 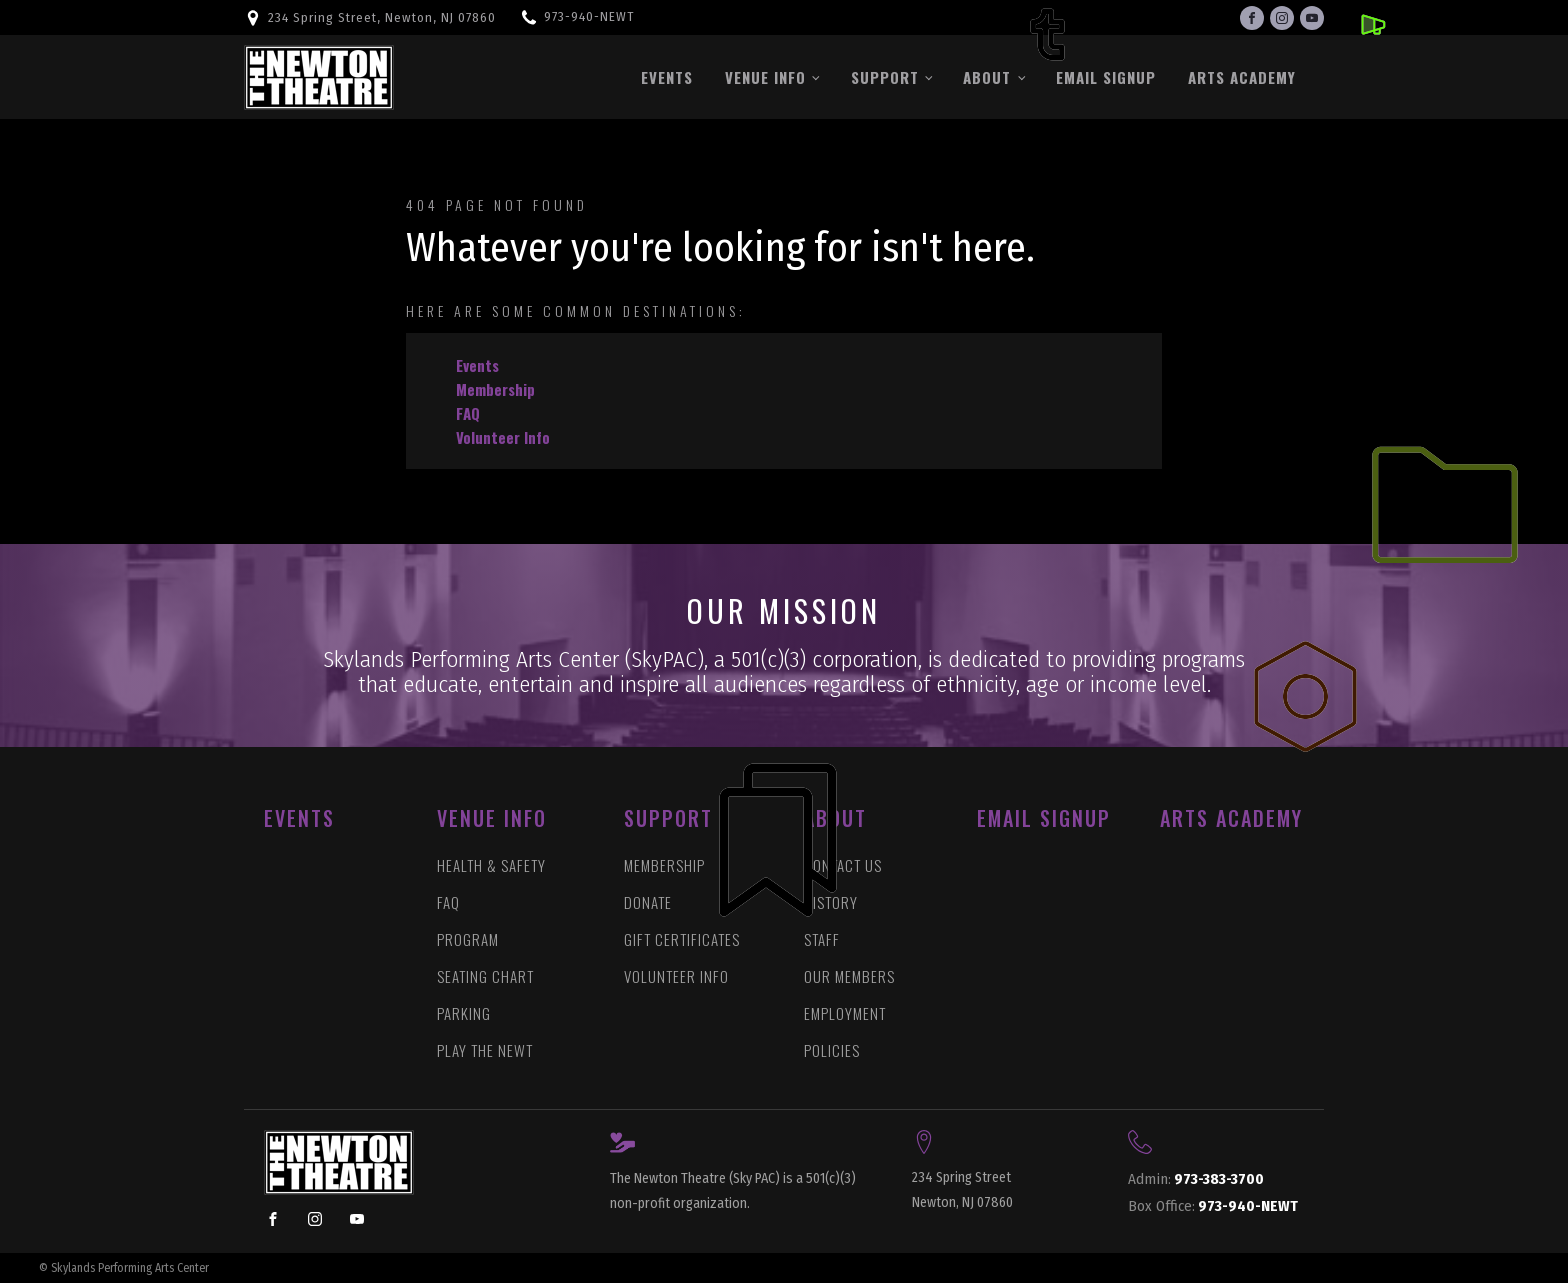 I want to click on access settings or configuration options, so click(x=1305, y=696).